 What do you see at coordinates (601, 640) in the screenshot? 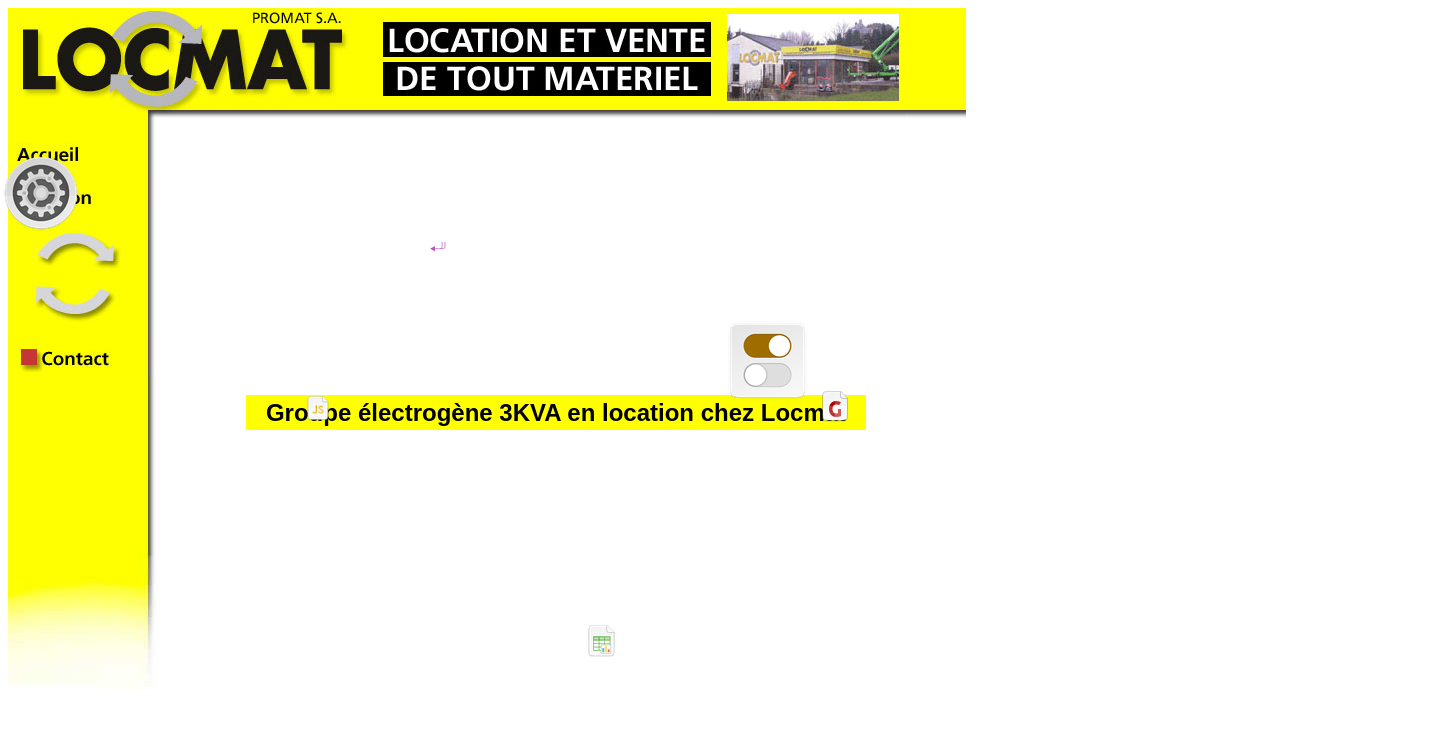
I see `open a spreadsheet file` at bounding box center [601, 640].